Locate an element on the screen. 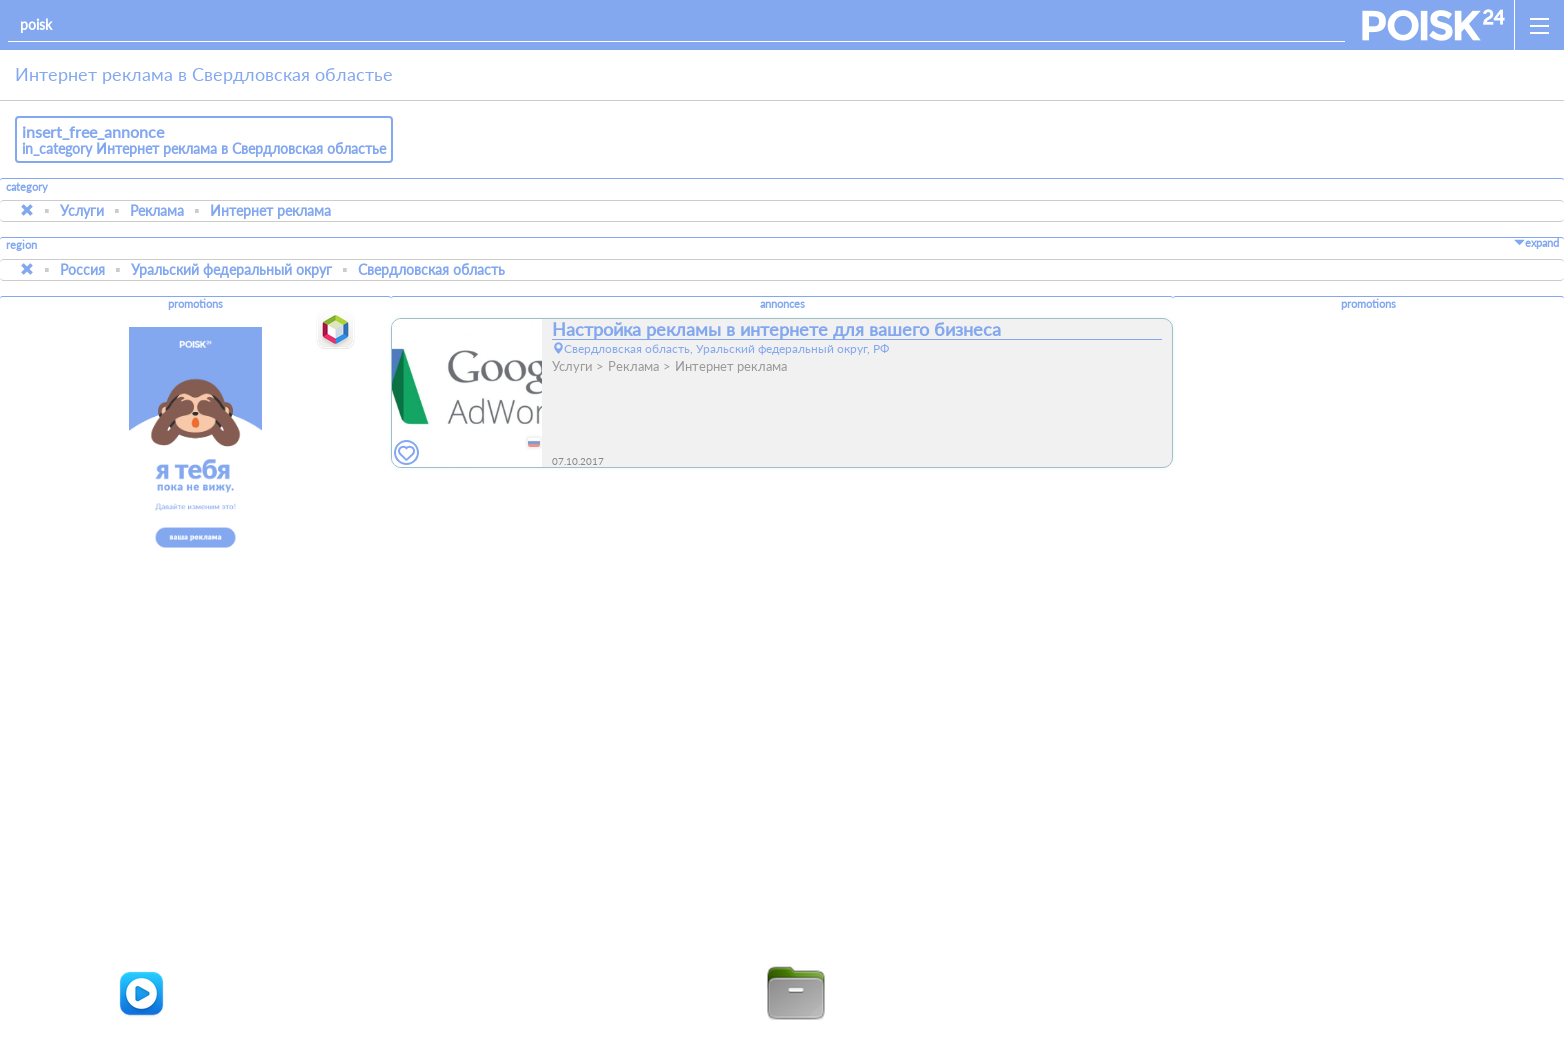 The width and height of the screenshot is (1564, 1047). open amberol music player is located at coordinates (141, 993).